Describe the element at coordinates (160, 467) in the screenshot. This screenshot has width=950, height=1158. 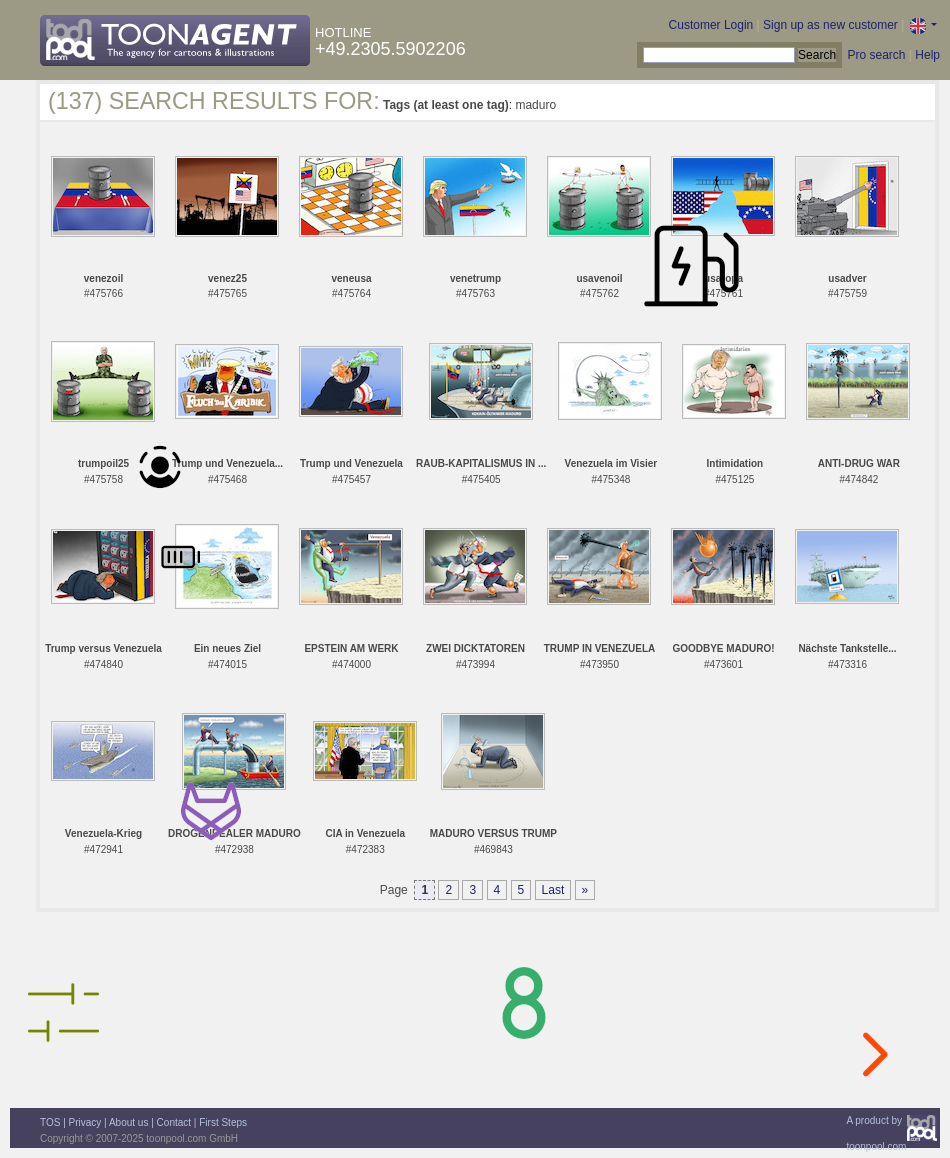
I see `incomplete or pending user profile` at that location.